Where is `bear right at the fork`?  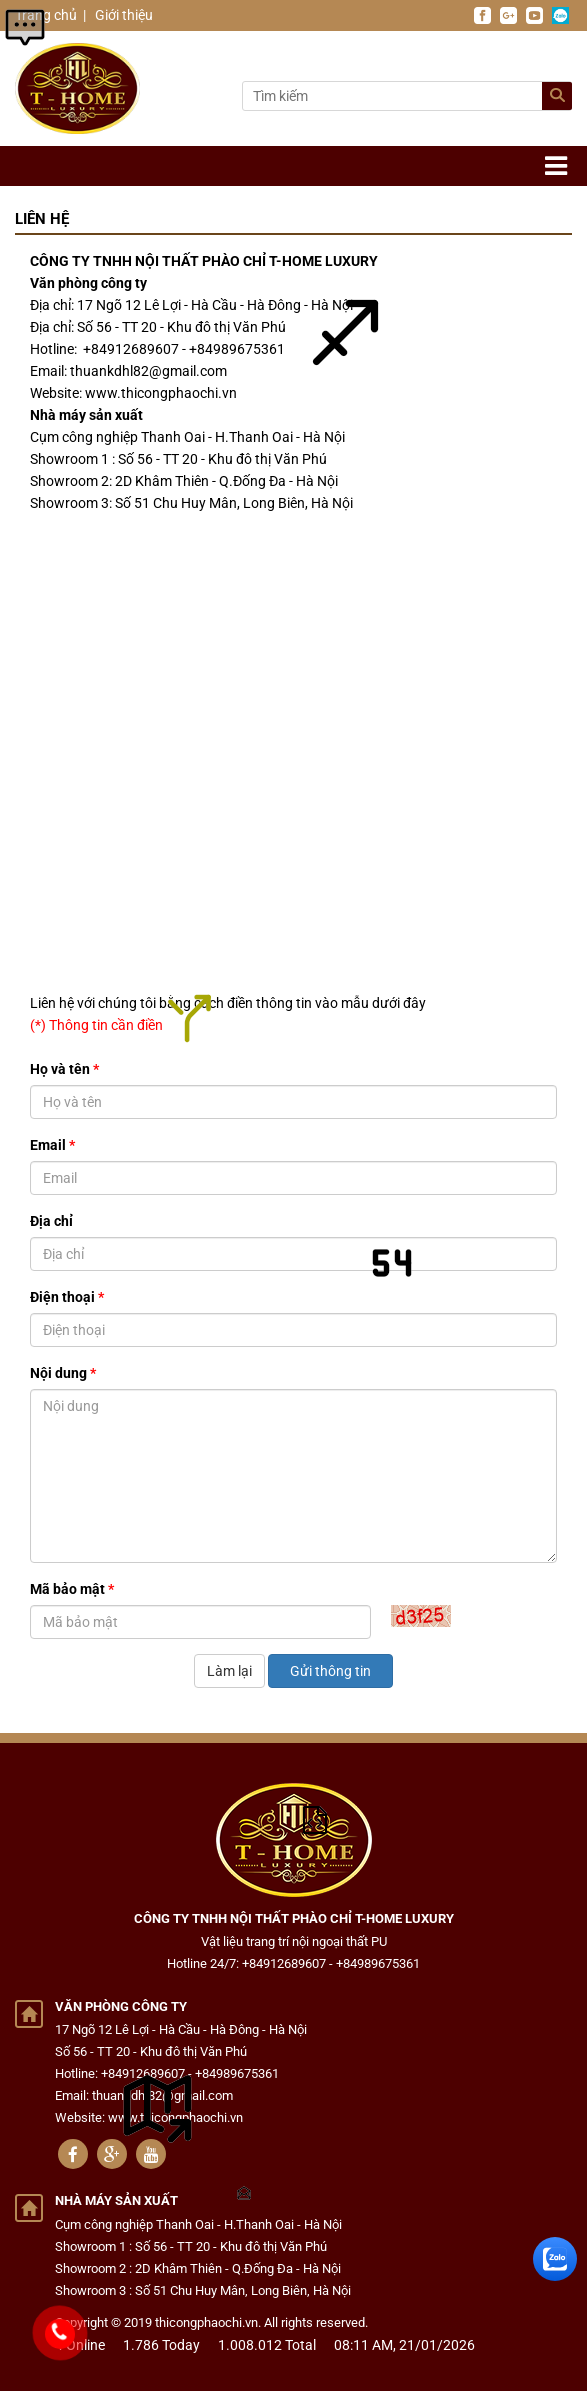
bear right at the fork is located at coordinates (189, 1018).